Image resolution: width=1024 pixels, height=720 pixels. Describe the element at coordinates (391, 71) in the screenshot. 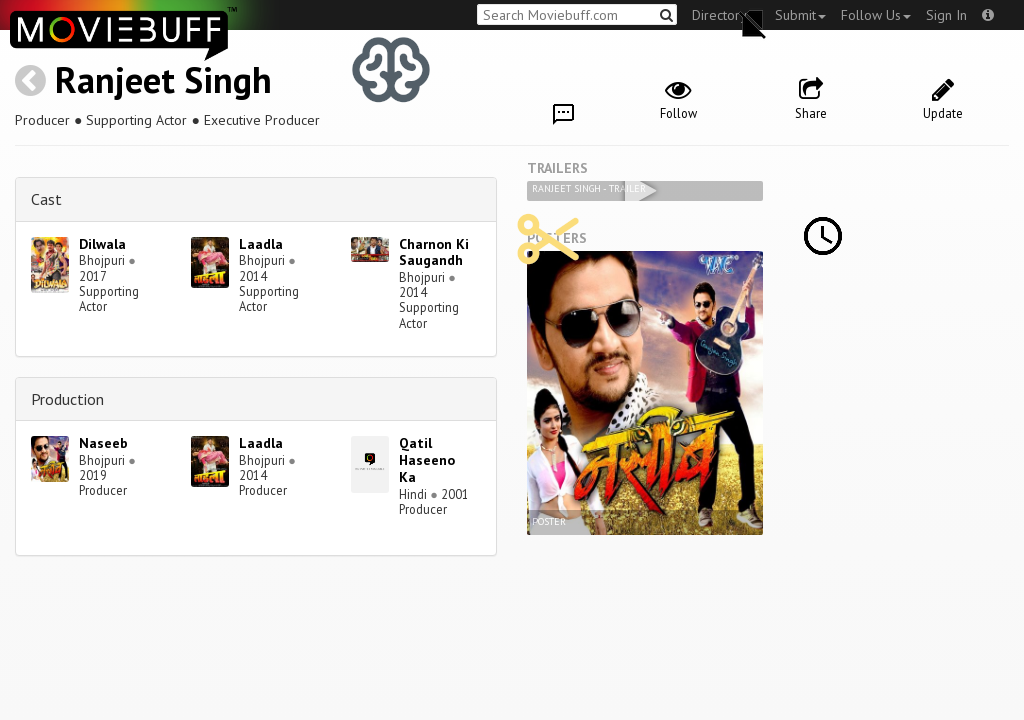

I see `access AI or smart features` at that location.